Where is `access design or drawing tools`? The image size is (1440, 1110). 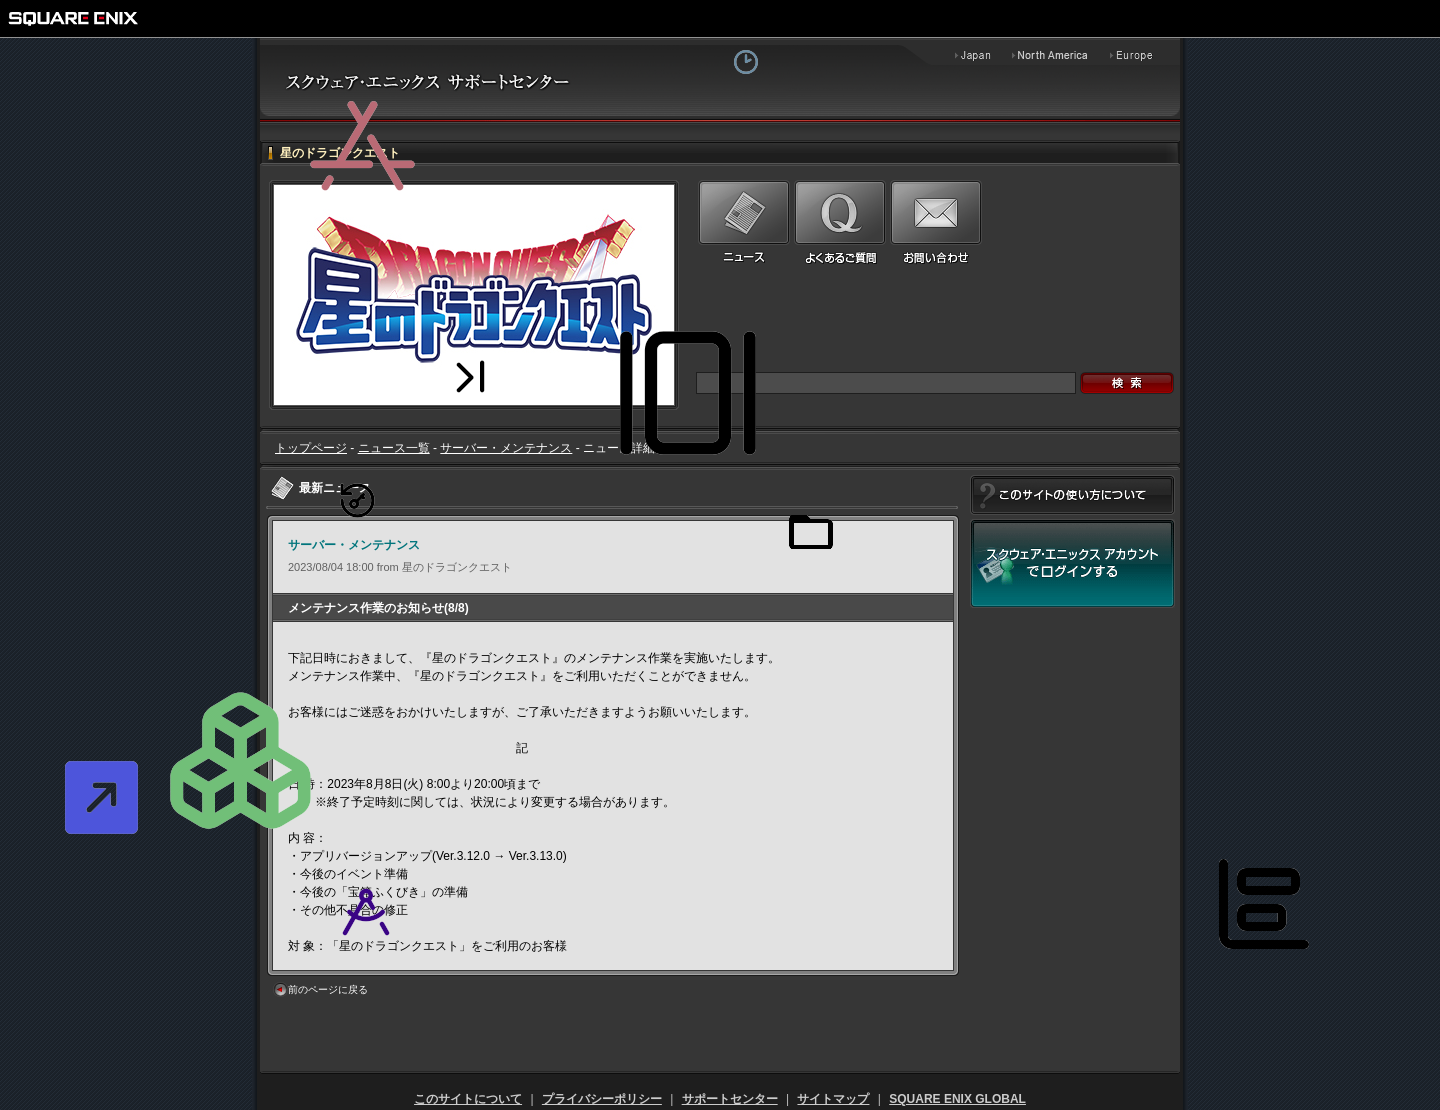 access design or drawing tools is located at coordinates (366, 912).